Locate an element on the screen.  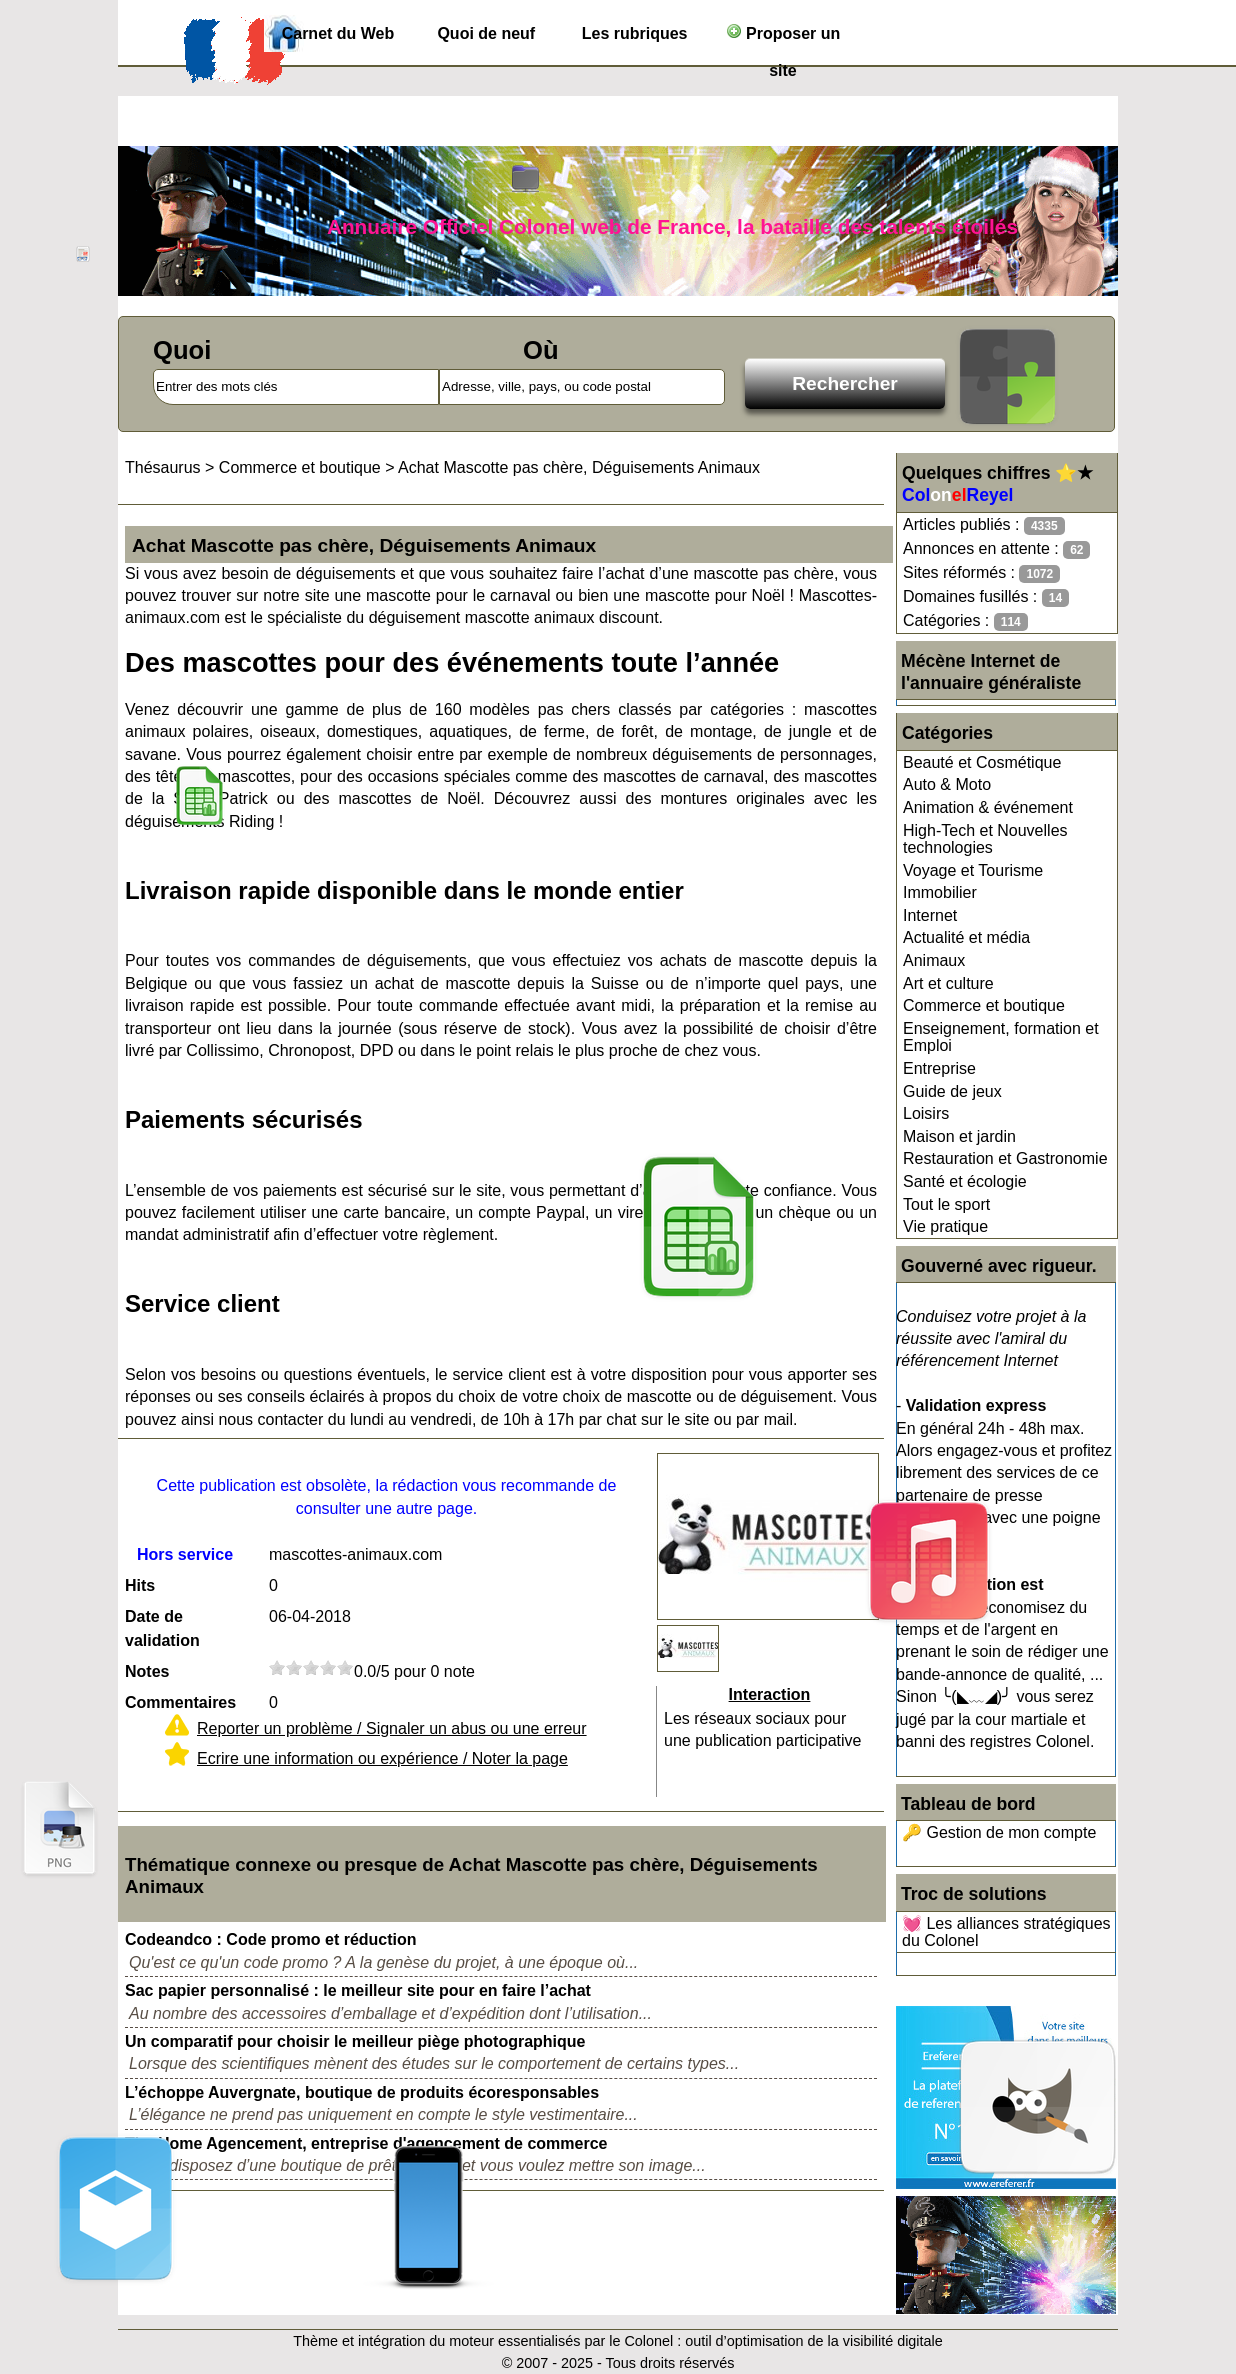
a PNG image file is located at coordinates (59, 1829).